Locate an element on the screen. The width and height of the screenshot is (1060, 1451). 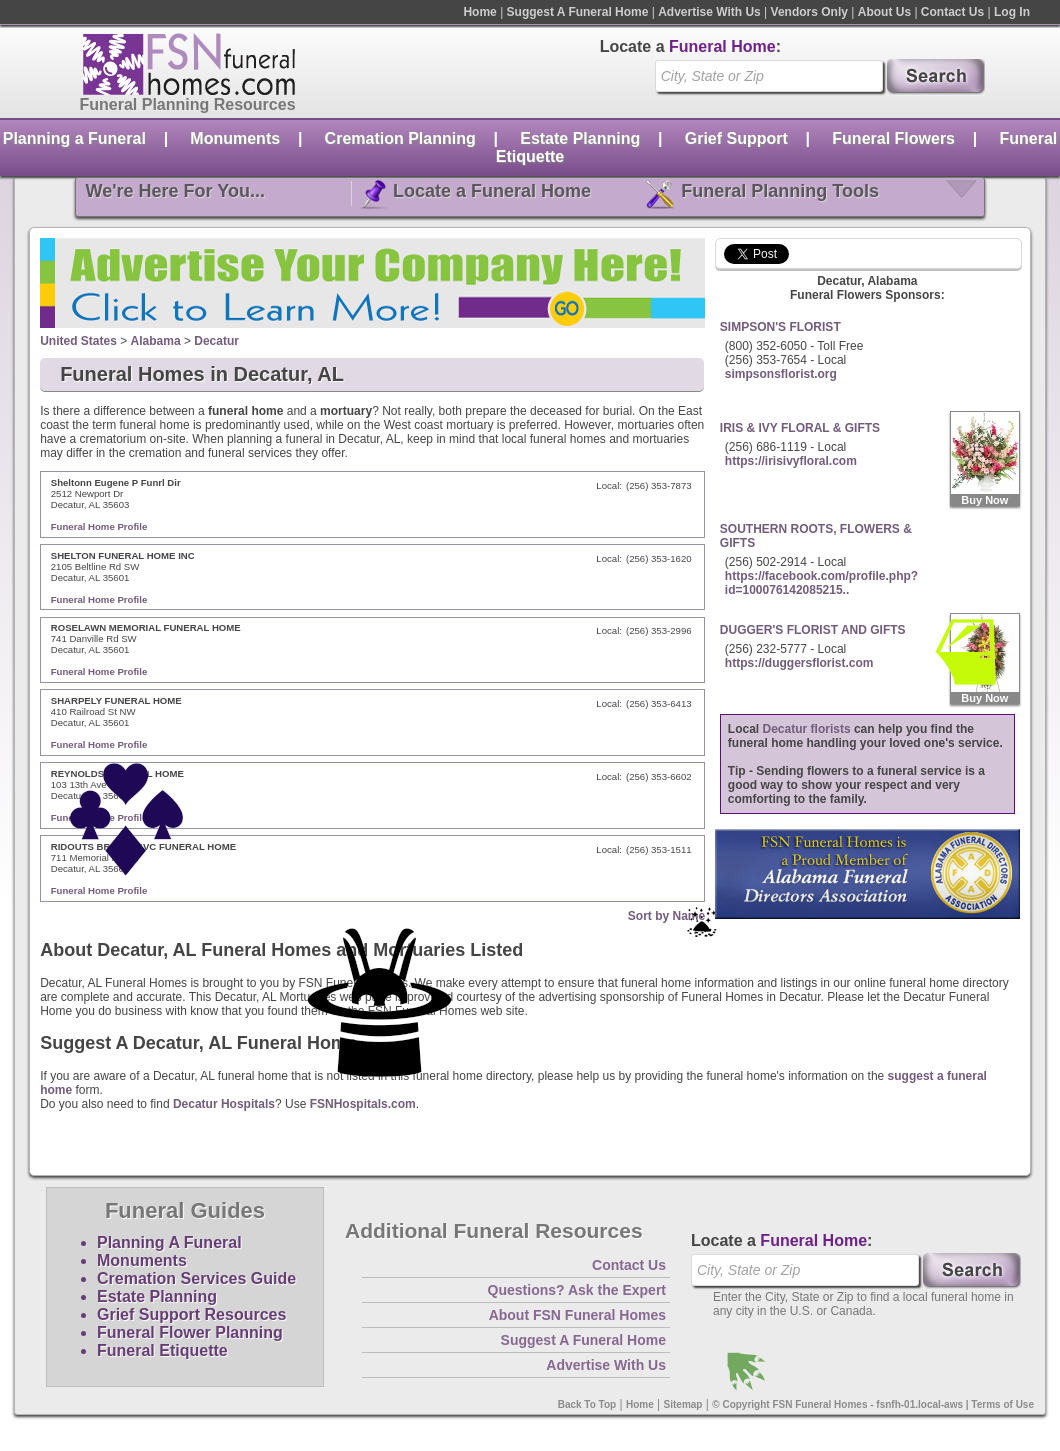
access vehicle door controls is located at coordinates (968, 652).